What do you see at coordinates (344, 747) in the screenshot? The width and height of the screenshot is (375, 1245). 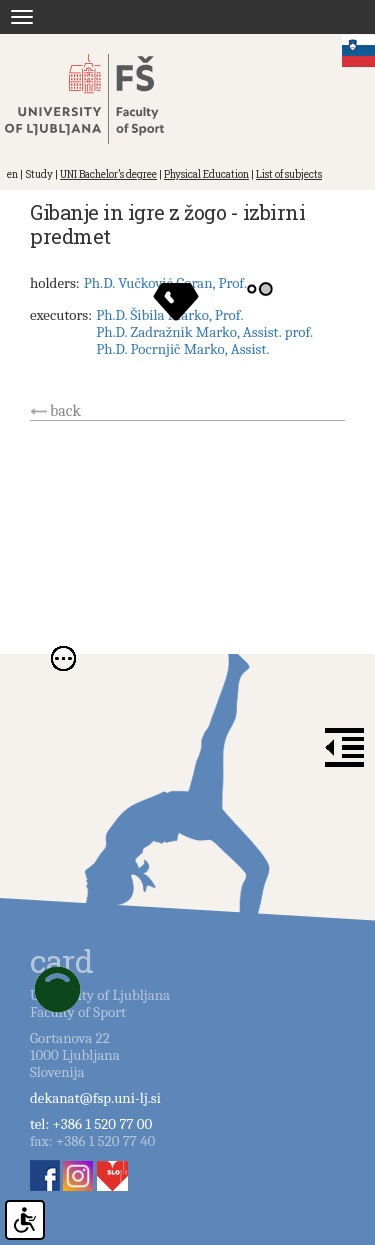 I see `decrease text indentation` at bounding box center [344, 747].